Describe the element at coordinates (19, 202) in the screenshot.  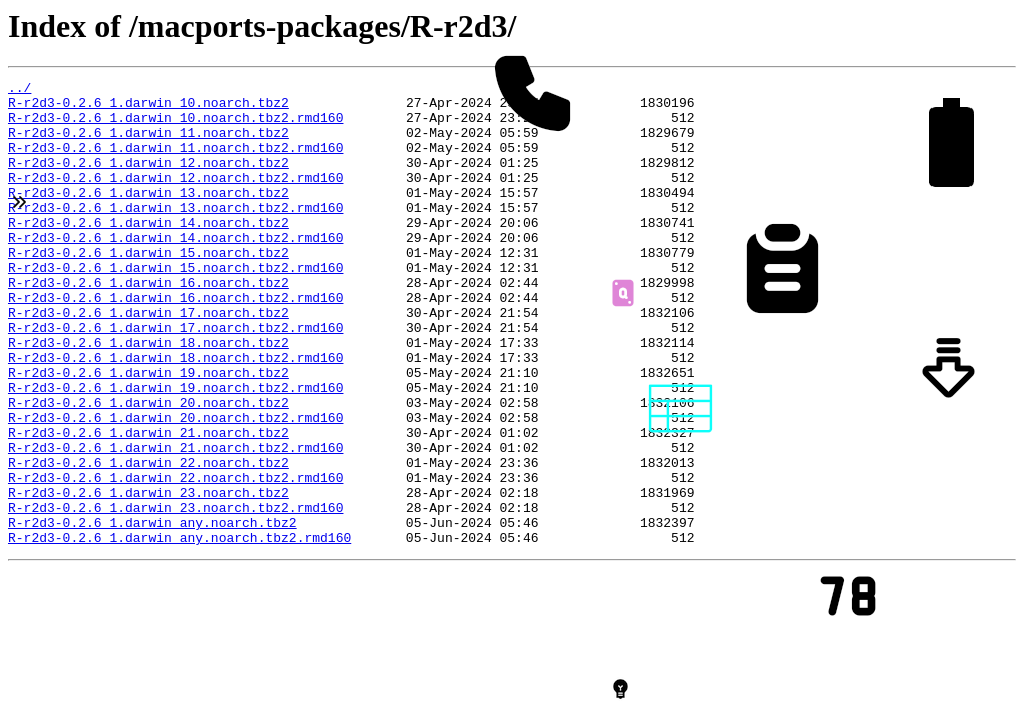
I see `skip forward or advance to the next item` at that location.